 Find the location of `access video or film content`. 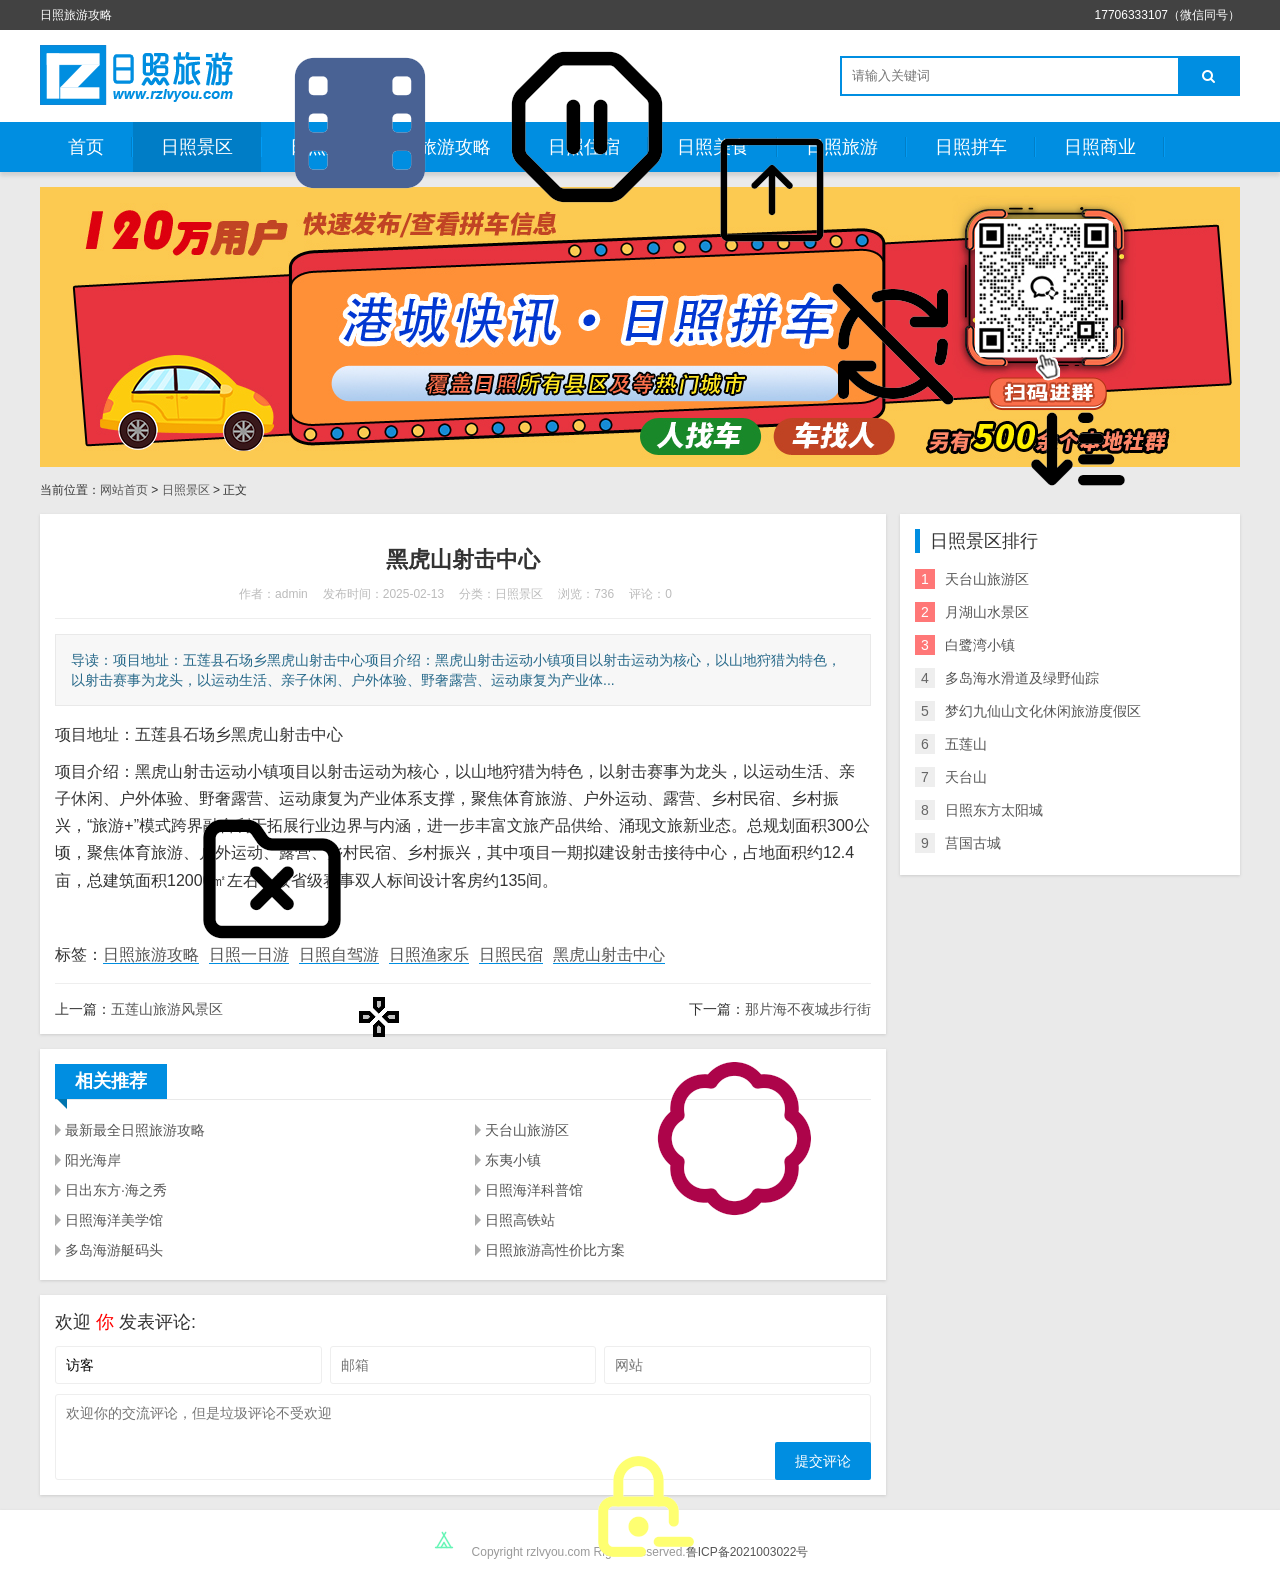

access video or film content is located at coordinates (360, 123).